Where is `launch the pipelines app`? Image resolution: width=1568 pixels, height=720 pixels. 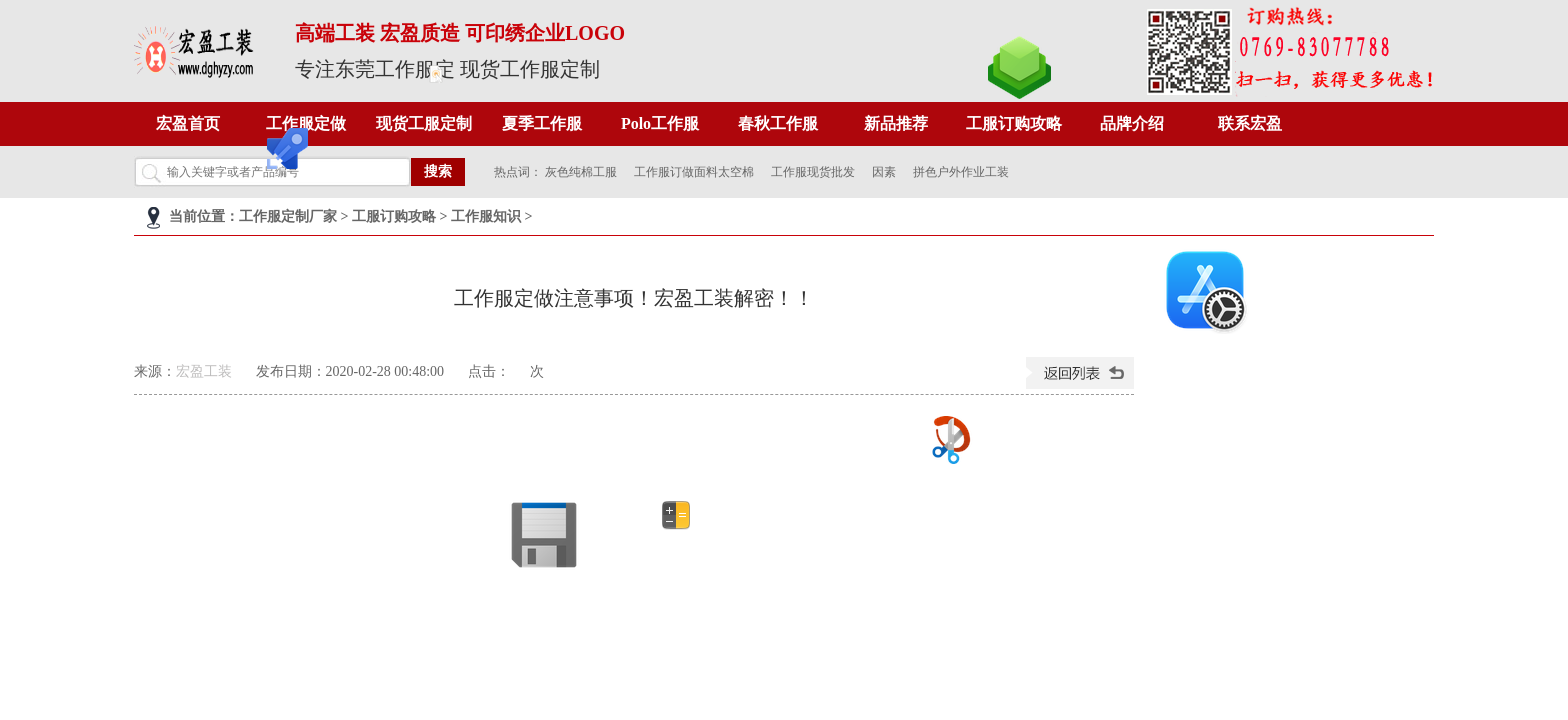 launch the pipelines app is located at coordinates (287, 148).